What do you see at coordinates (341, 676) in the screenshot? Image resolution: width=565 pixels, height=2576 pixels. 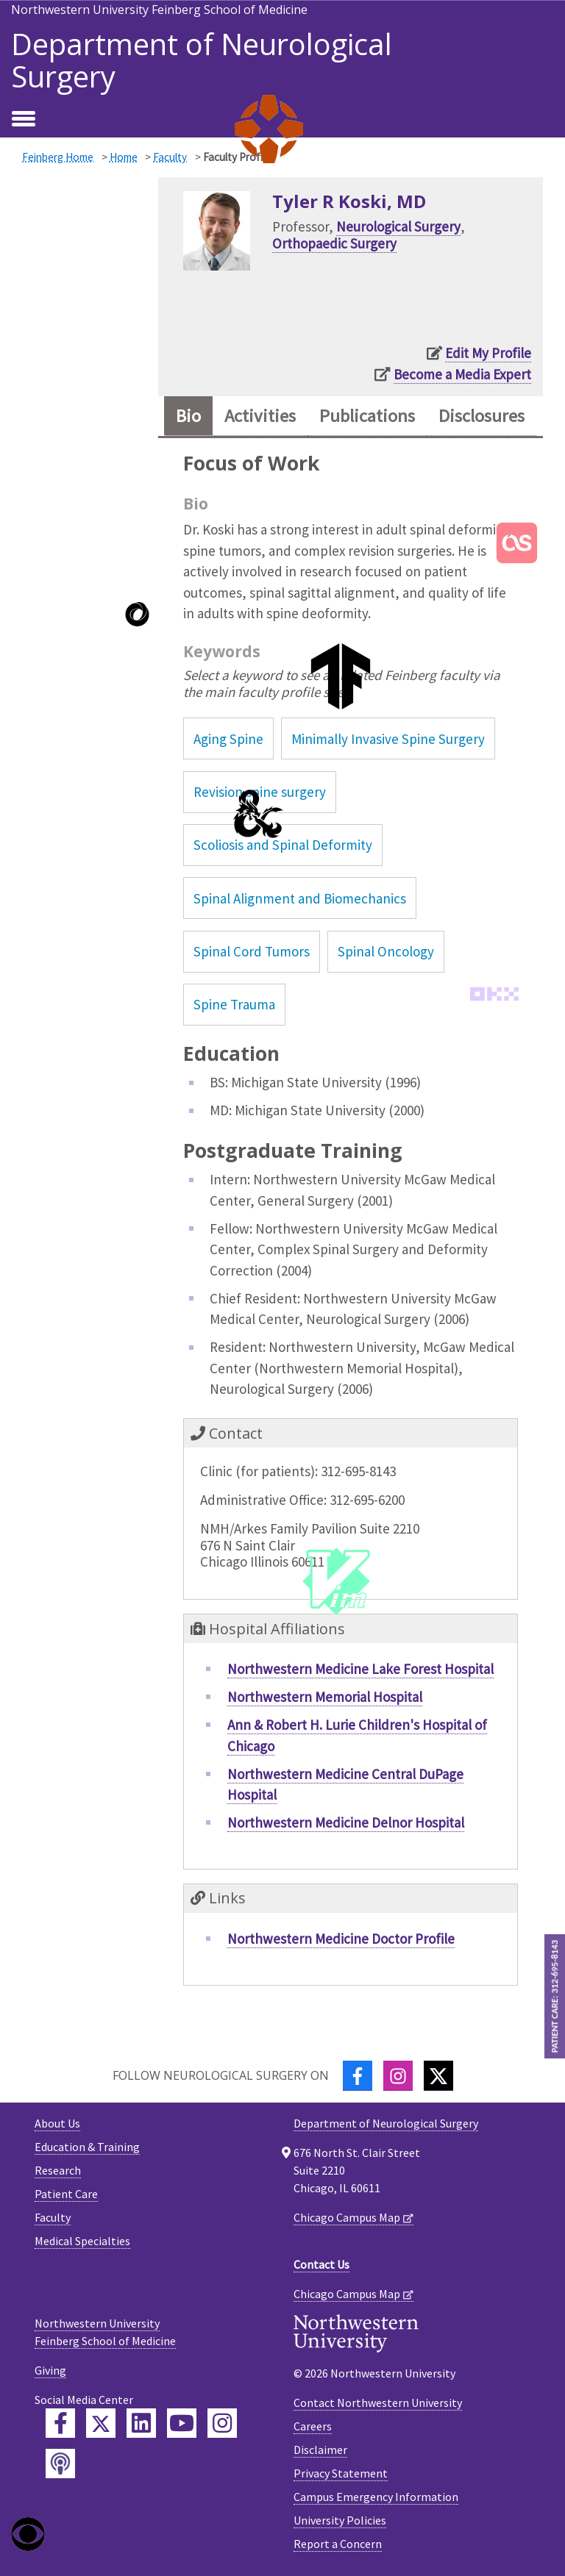 I see `TensorFlow machine learning framework logo` at bounding box center [341, 676].